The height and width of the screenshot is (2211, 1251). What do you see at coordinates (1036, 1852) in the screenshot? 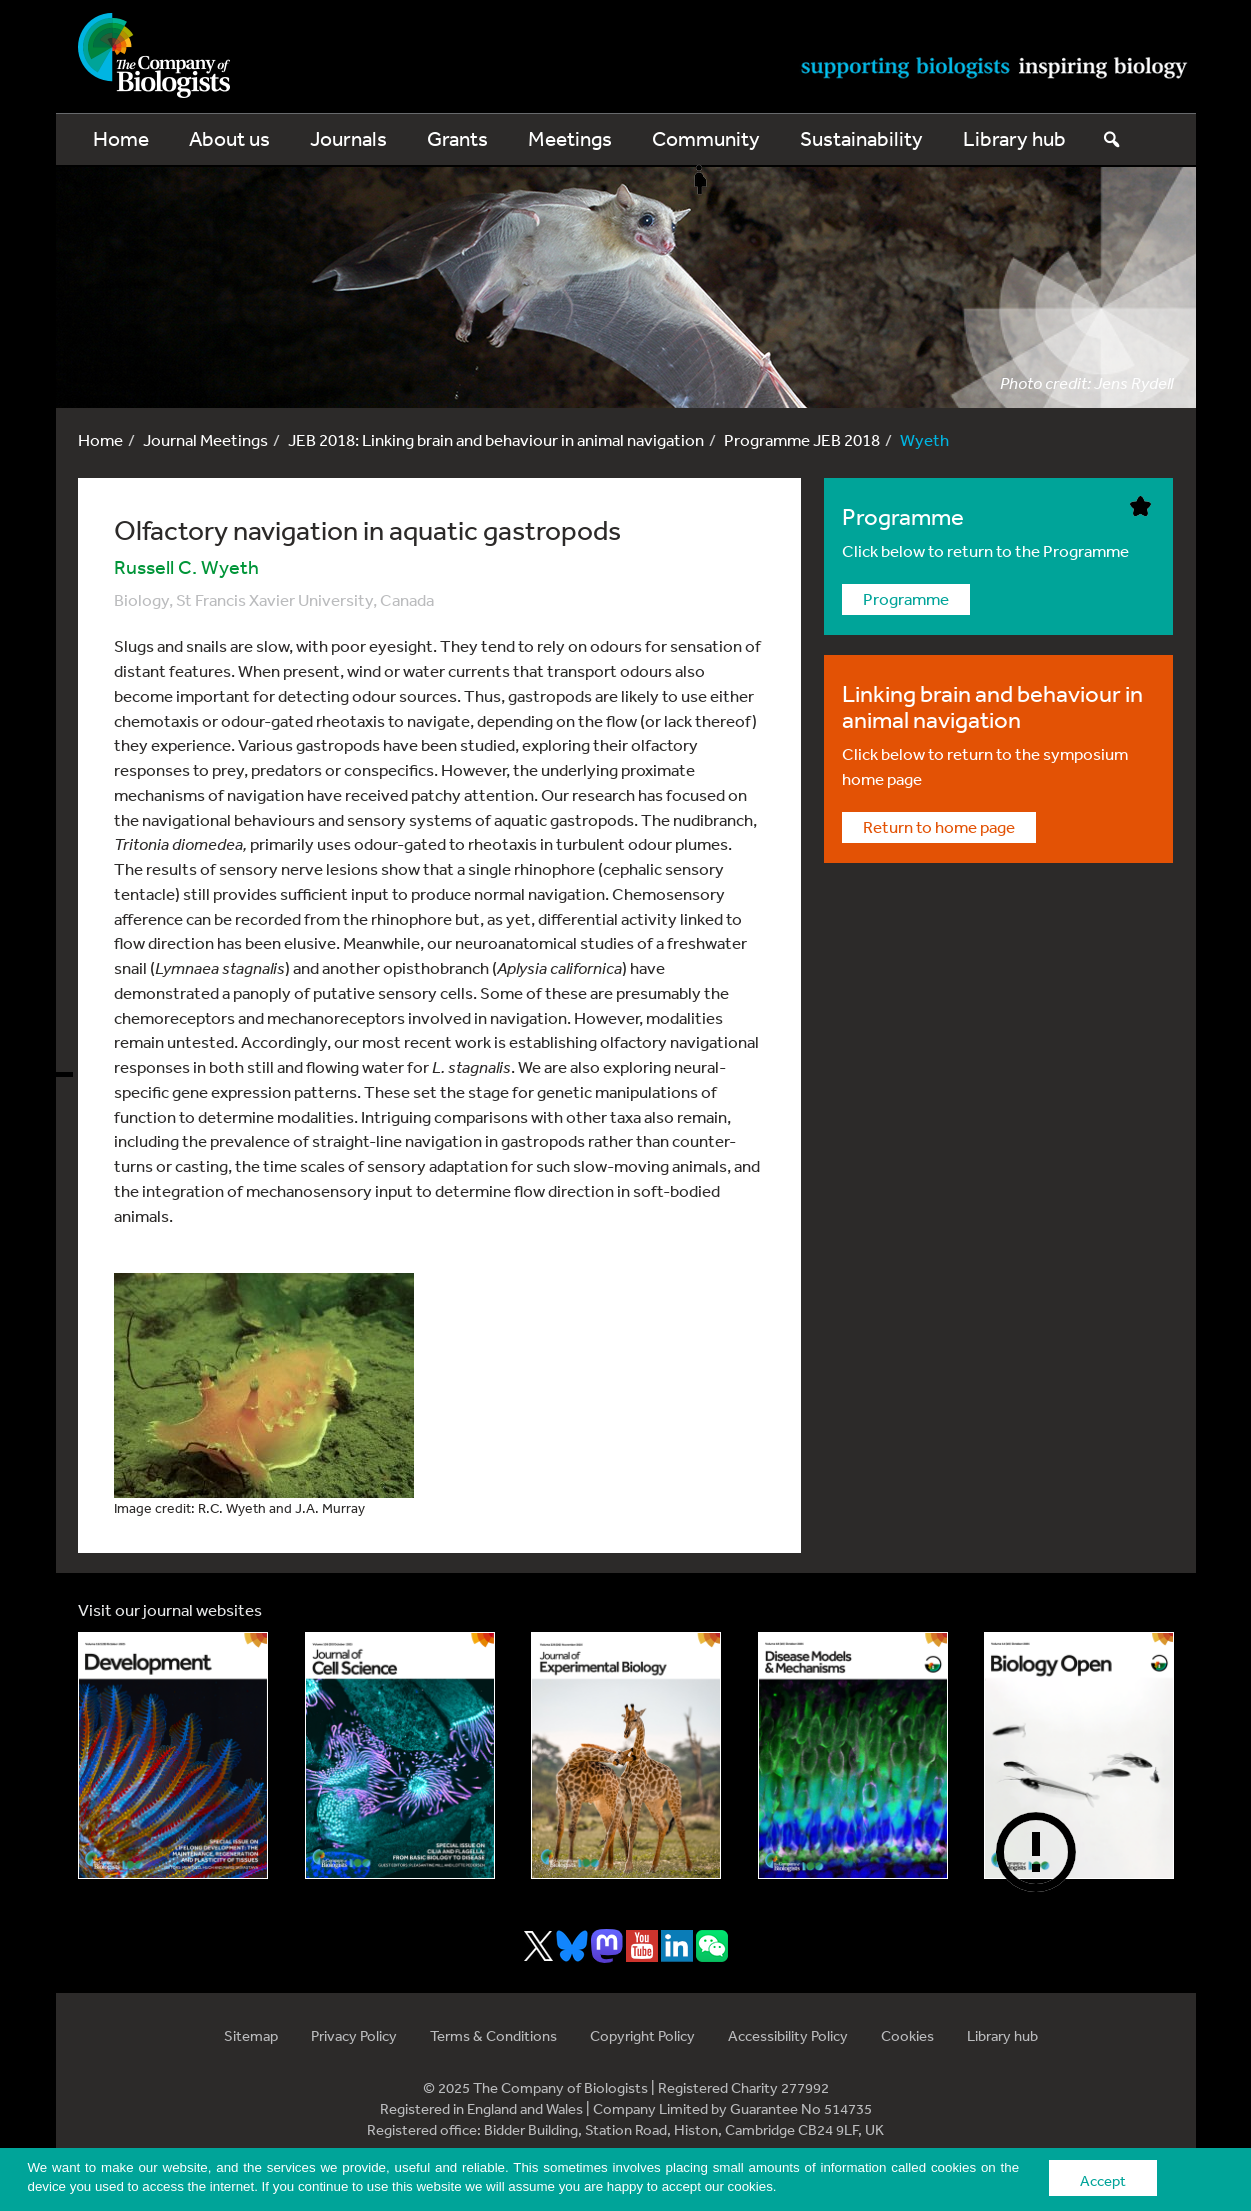
I see `indicates an error or problem has occurred` at bounding box center [1036, 1852].